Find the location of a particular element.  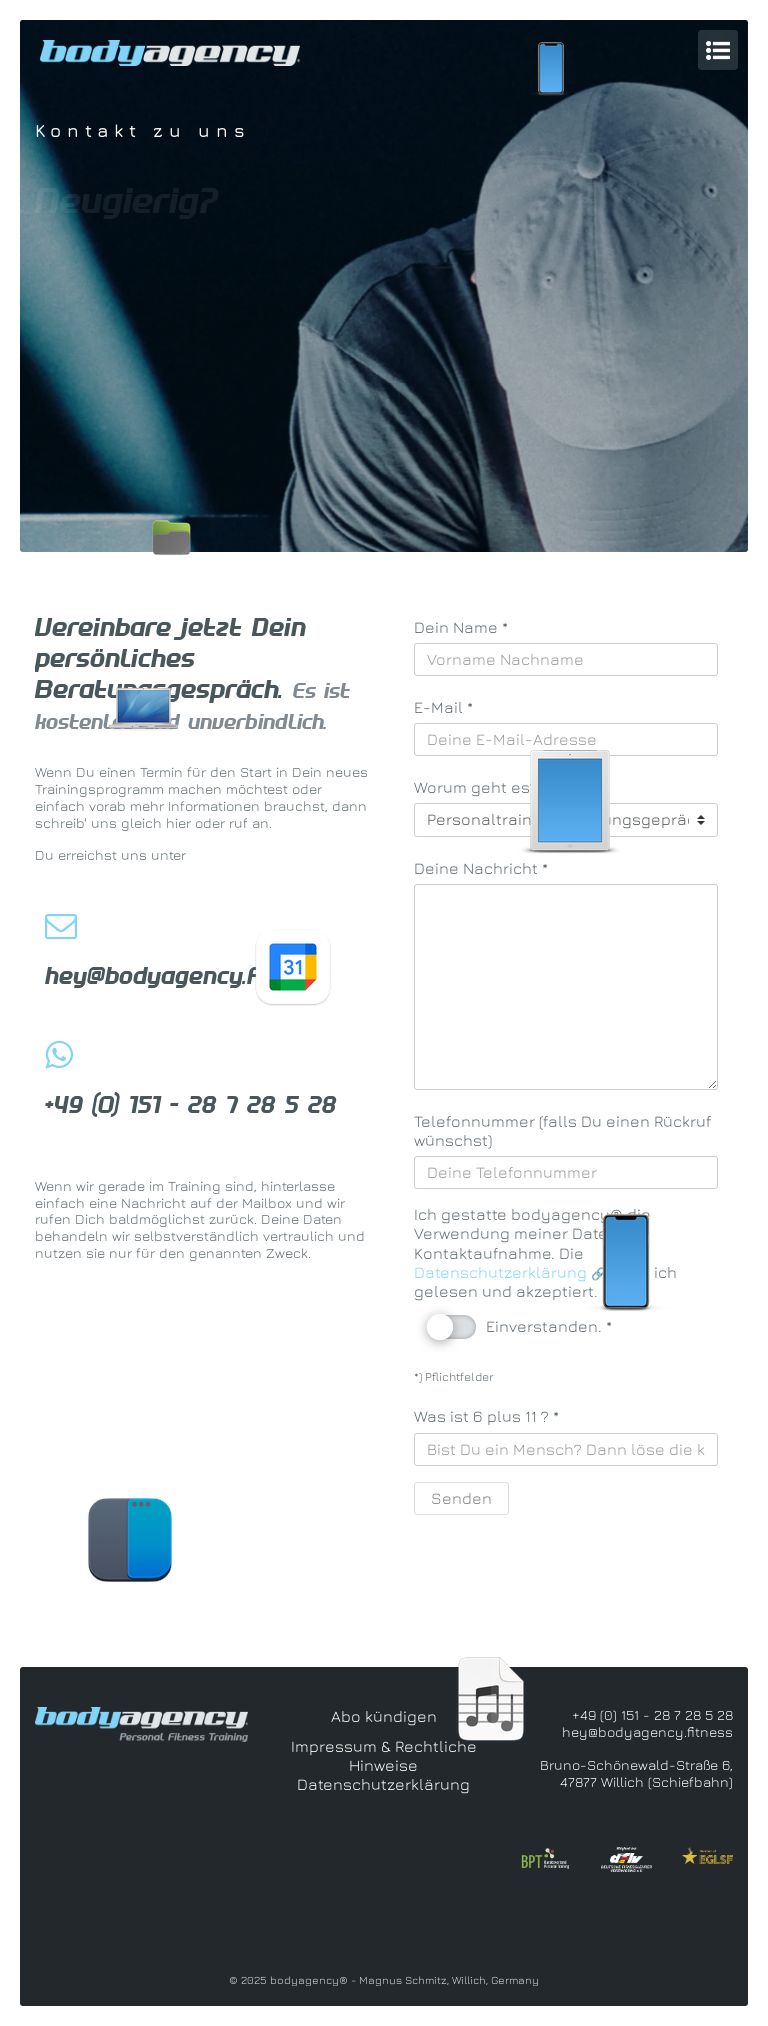

represents a macbook pro device in system settings is located at coordinates (143, 707).